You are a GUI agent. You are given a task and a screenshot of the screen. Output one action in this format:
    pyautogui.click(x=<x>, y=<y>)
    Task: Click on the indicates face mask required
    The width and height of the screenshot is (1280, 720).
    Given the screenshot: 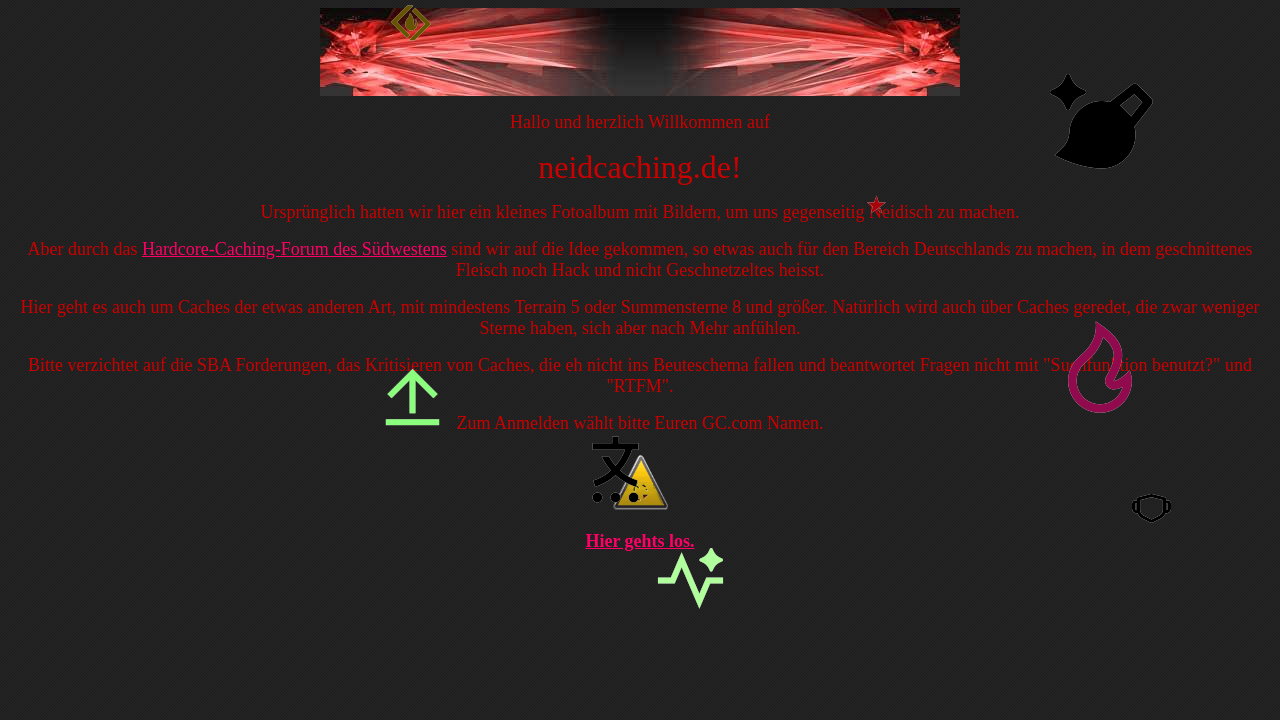 What is the action you would take?
    pyautogui.click(x=1151, y=508)
    